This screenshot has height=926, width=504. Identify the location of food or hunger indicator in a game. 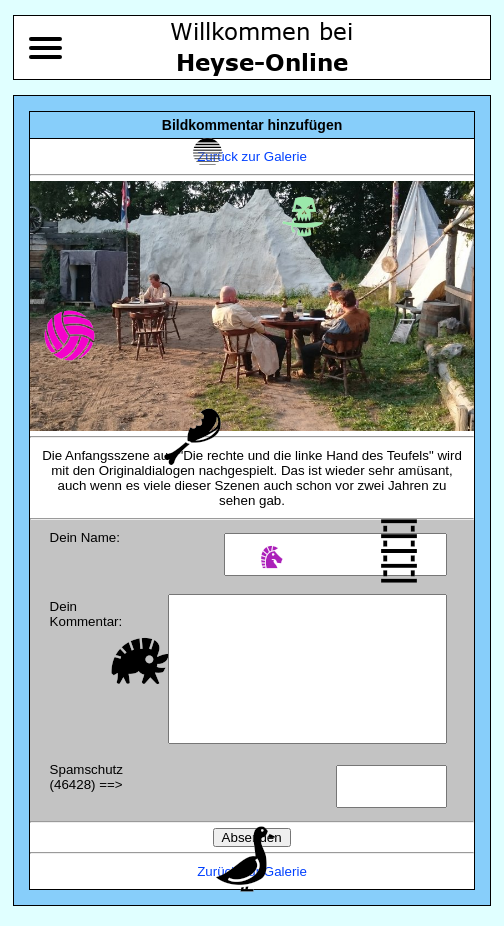
(192, 436).